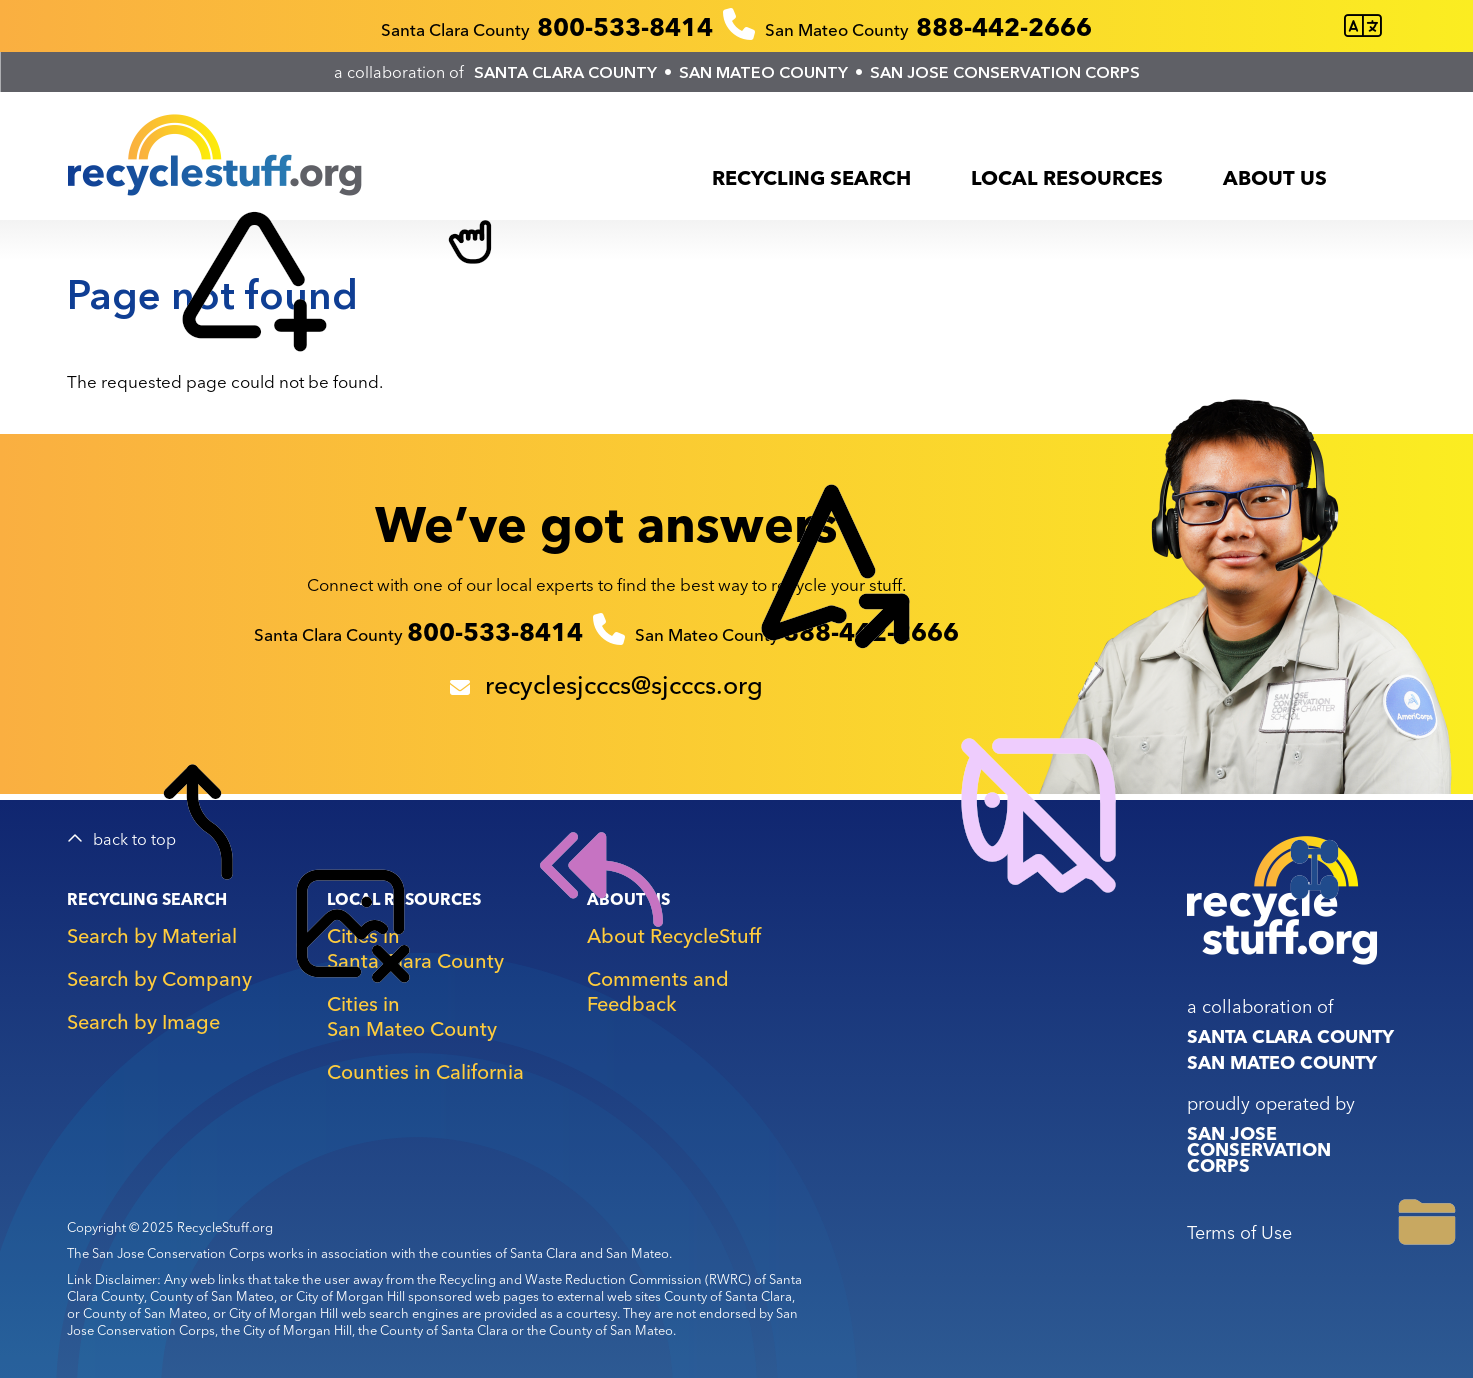 This screenshot has width=1473, height=1378. What do you see at coordinates (254, 279) in the screenshot?
I see `add a new warning or alert` at bounding box center [254, 279].